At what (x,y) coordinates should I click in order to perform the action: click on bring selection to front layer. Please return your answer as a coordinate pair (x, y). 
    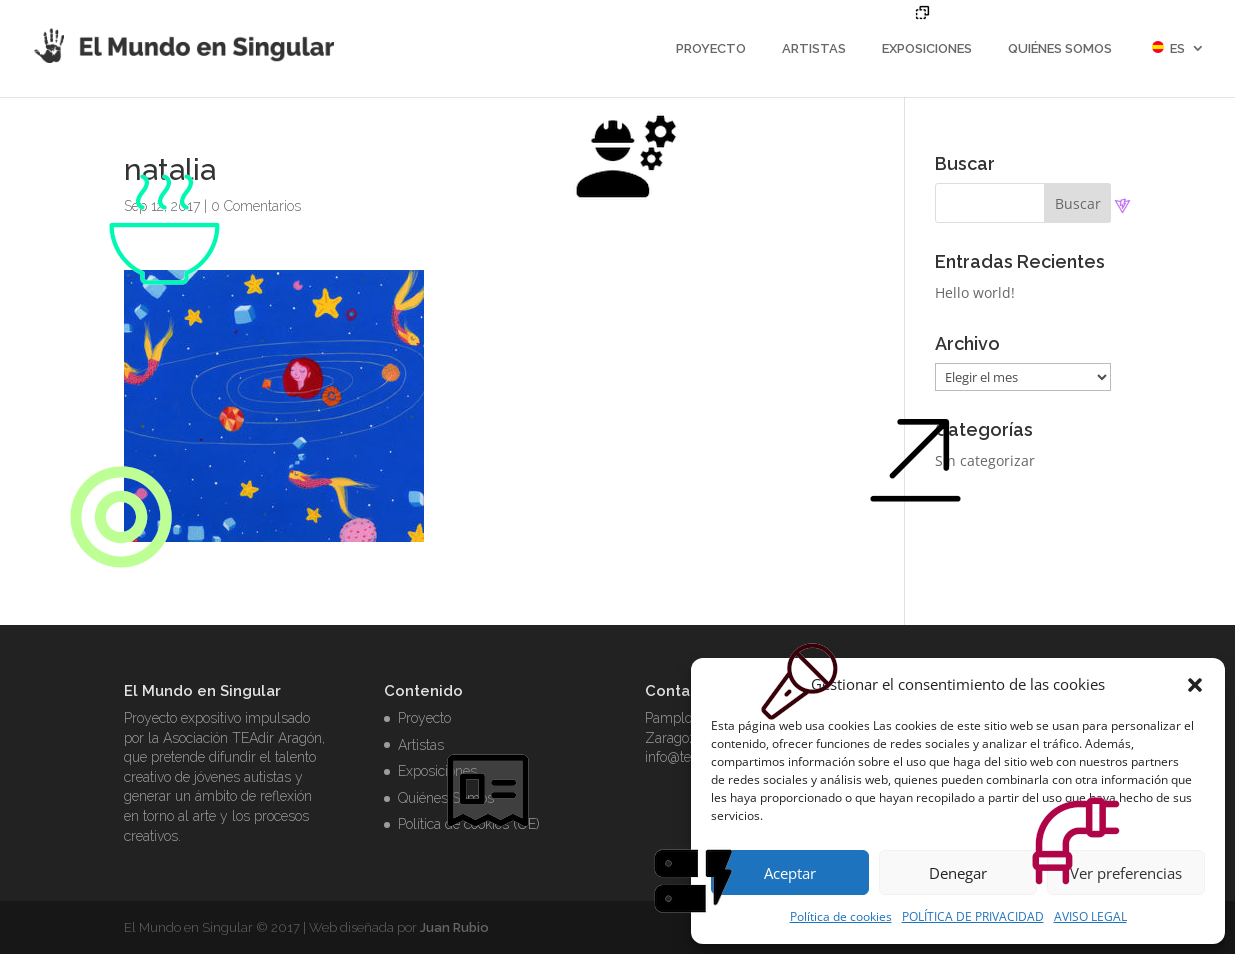
    Looking at the image, I should click on (922, 12).